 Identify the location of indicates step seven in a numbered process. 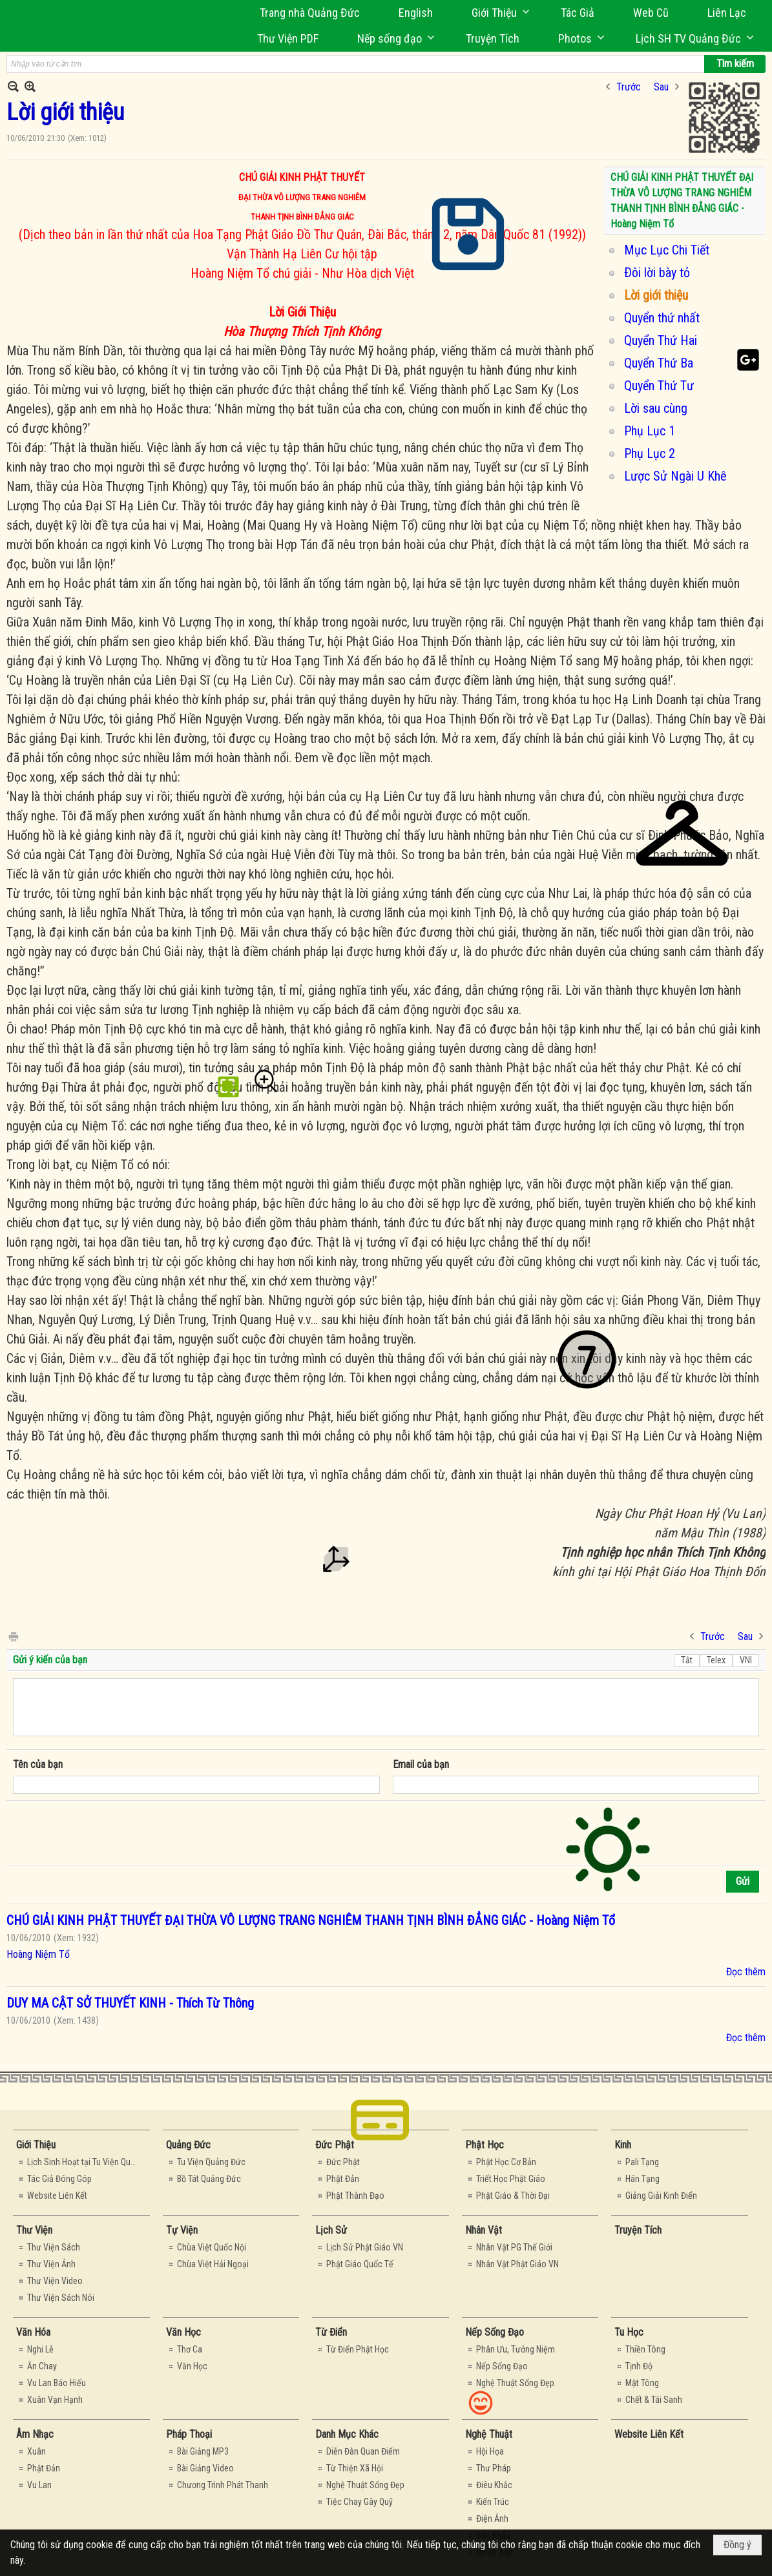
(587, 1359).